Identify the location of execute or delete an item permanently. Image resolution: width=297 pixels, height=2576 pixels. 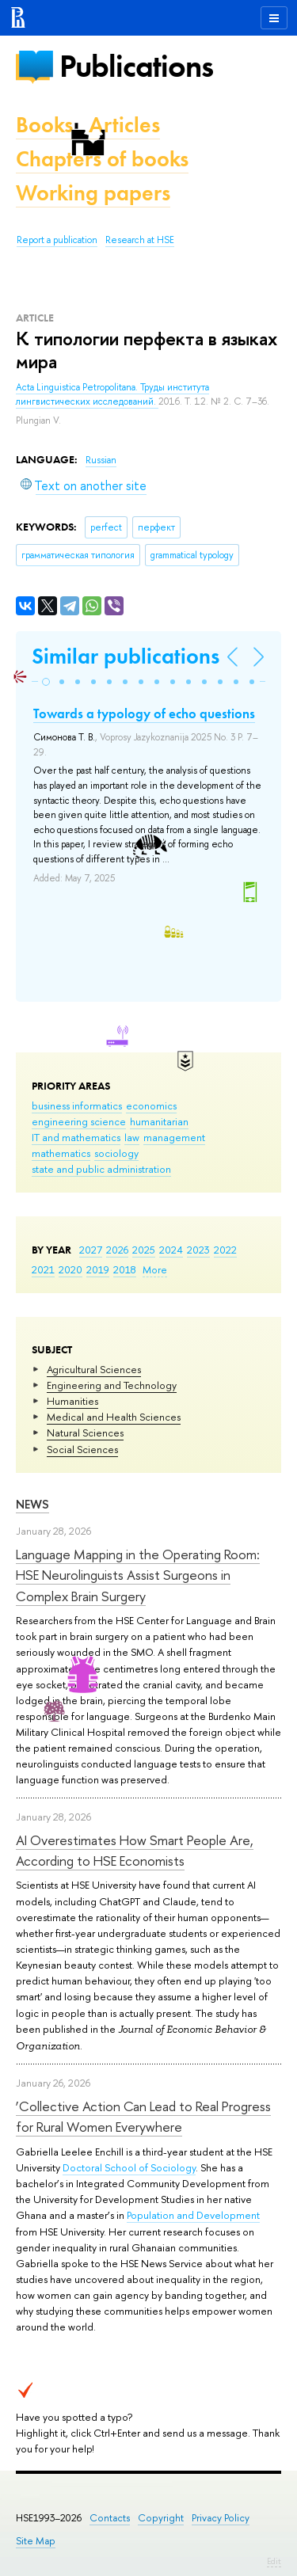
(249, 892).